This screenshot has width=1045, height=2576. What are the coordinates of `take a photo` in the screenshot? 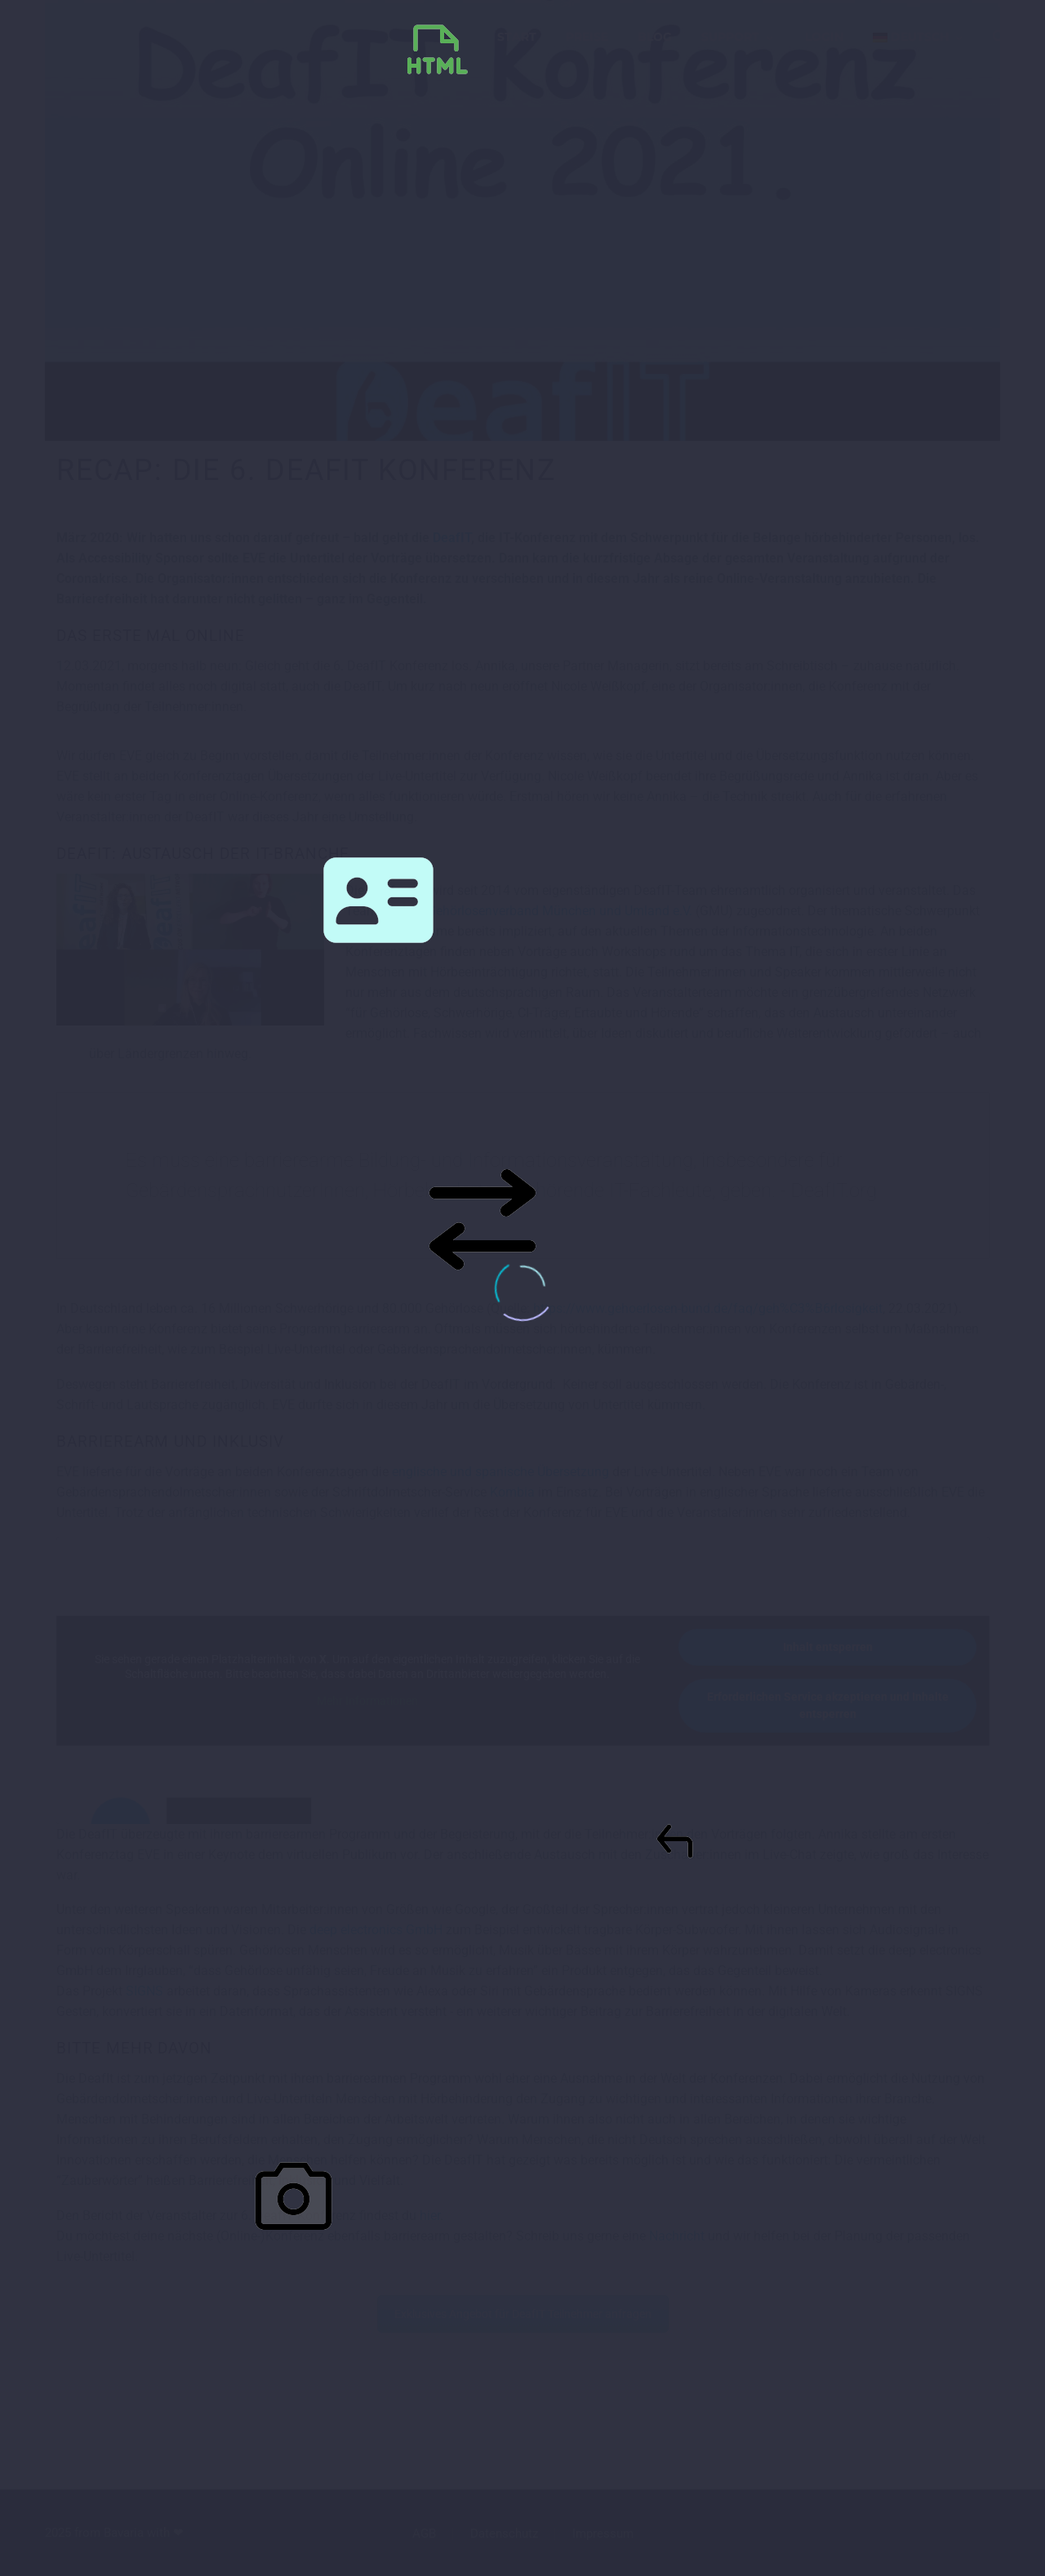 It's located at (293, 2197).